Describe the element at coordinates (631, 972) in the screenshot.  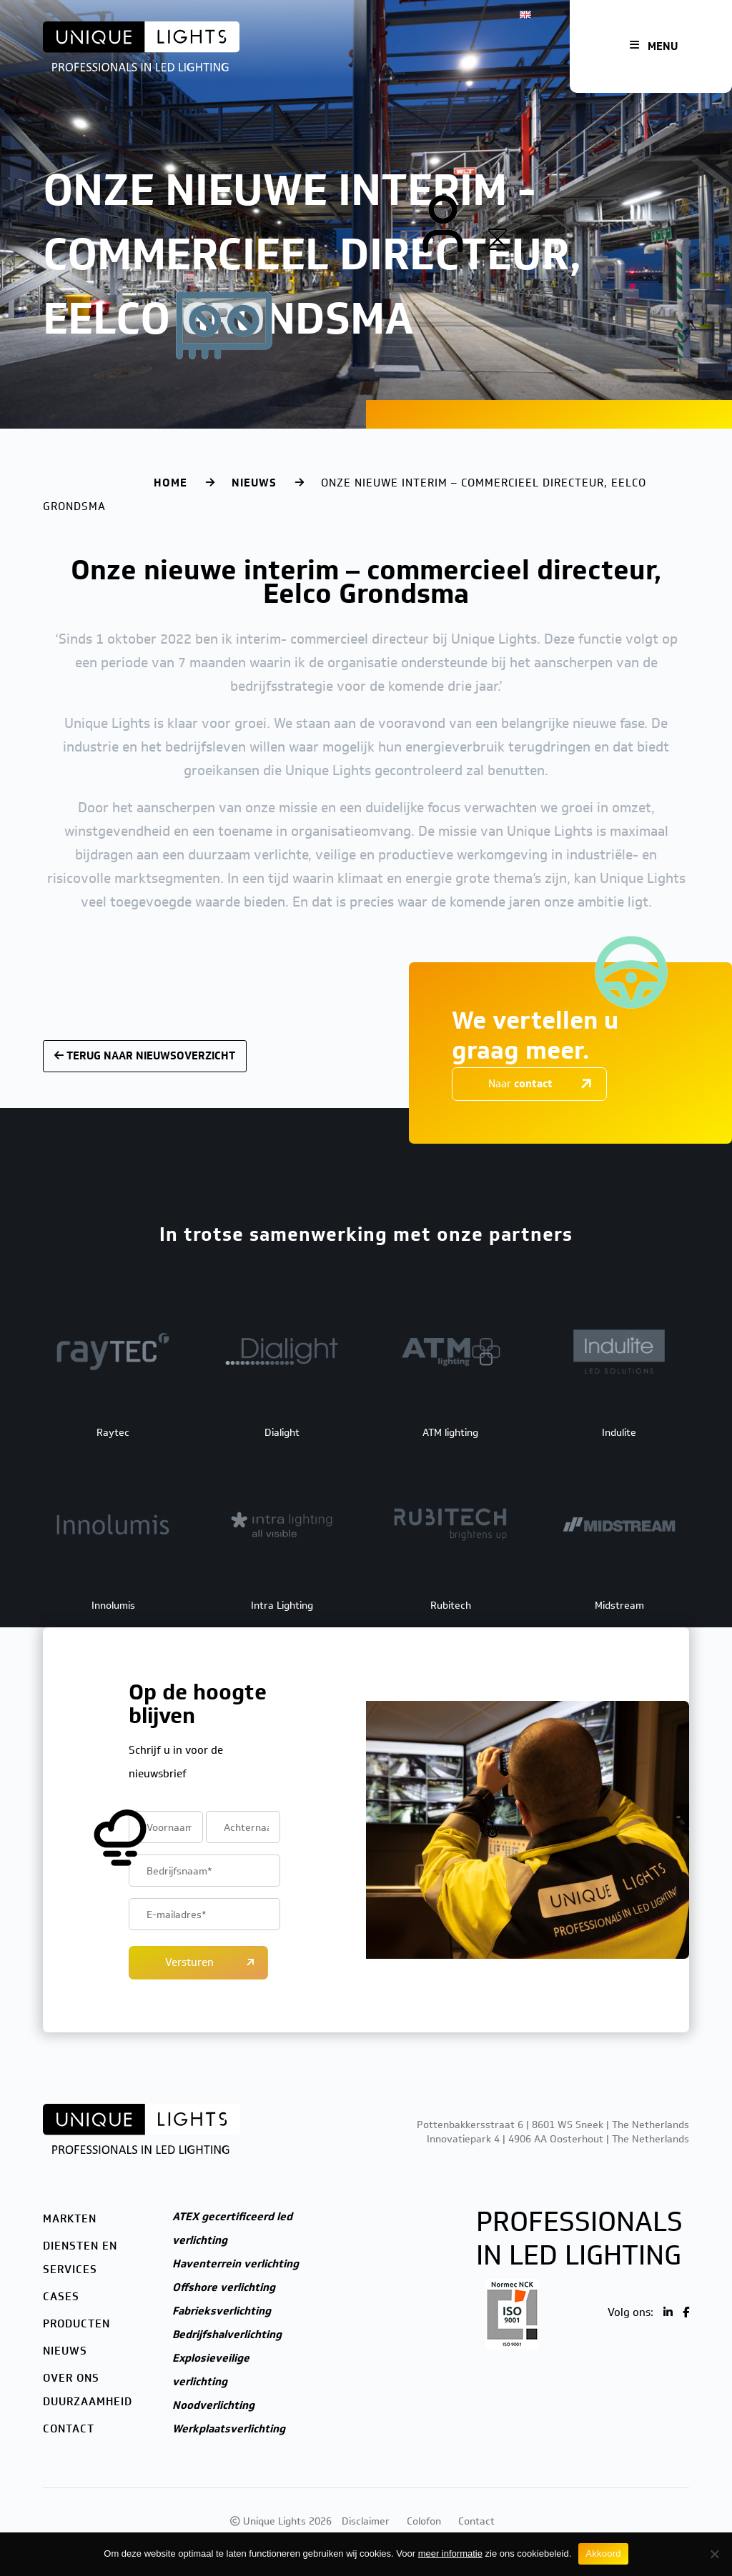
I see `access driving or navigation mode` at that location.